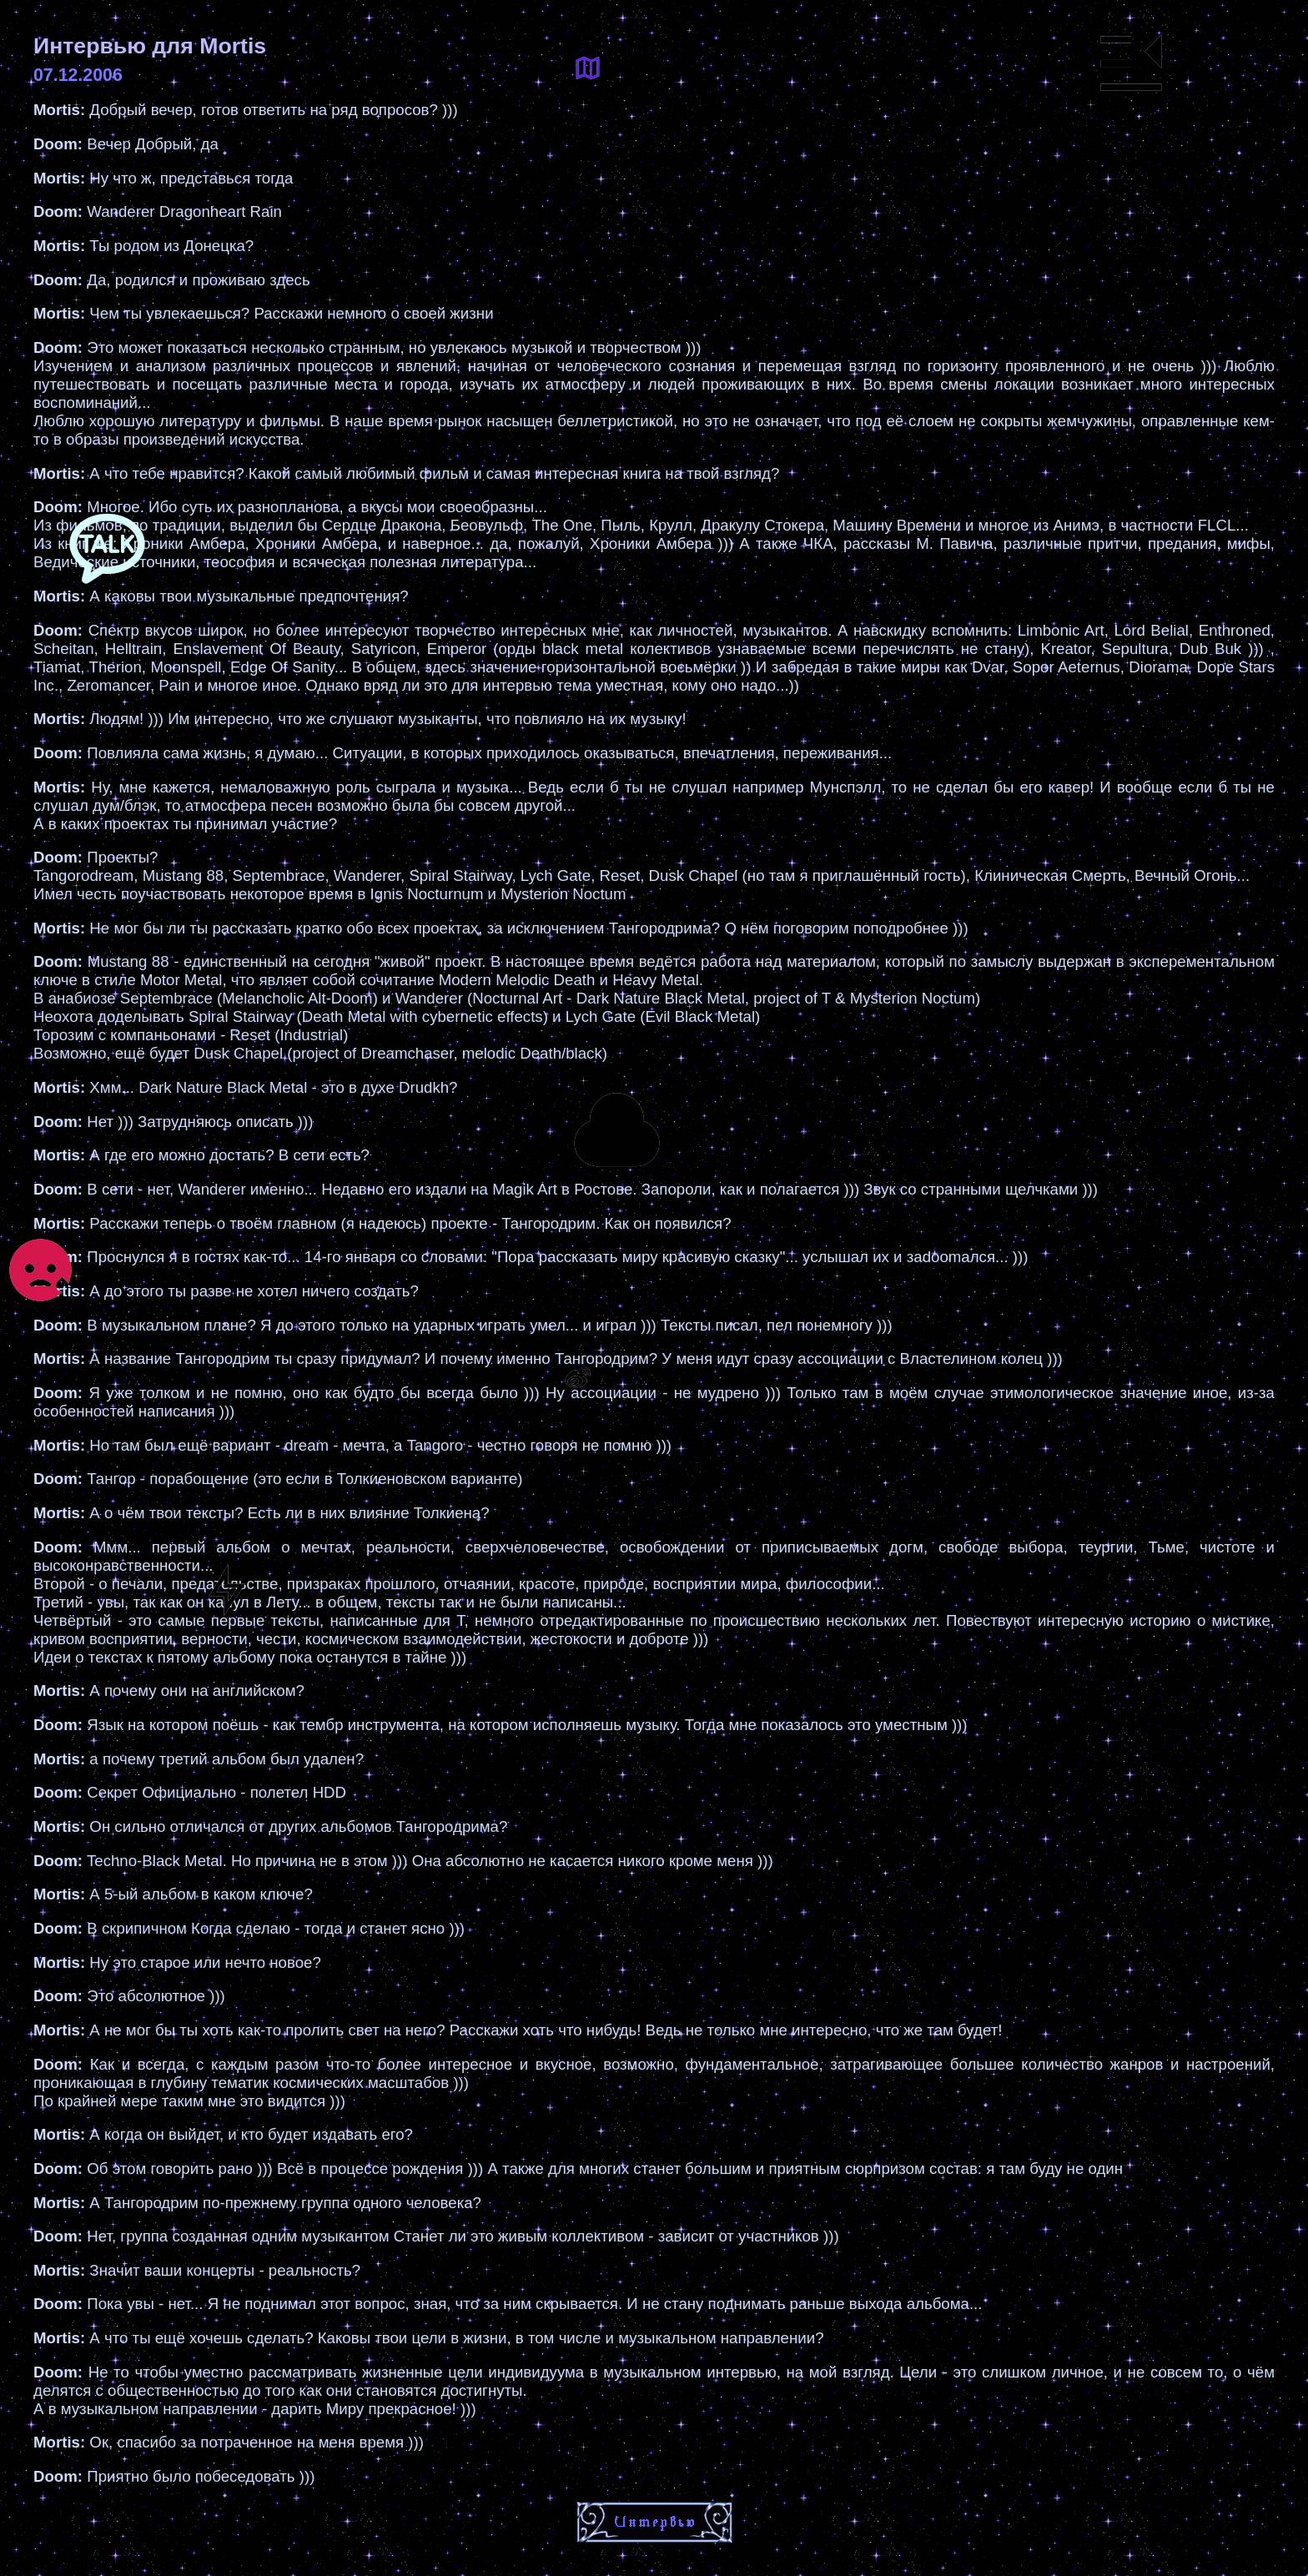  I want to click on collapse or hide the sidebar menu, so click(1131, 63).